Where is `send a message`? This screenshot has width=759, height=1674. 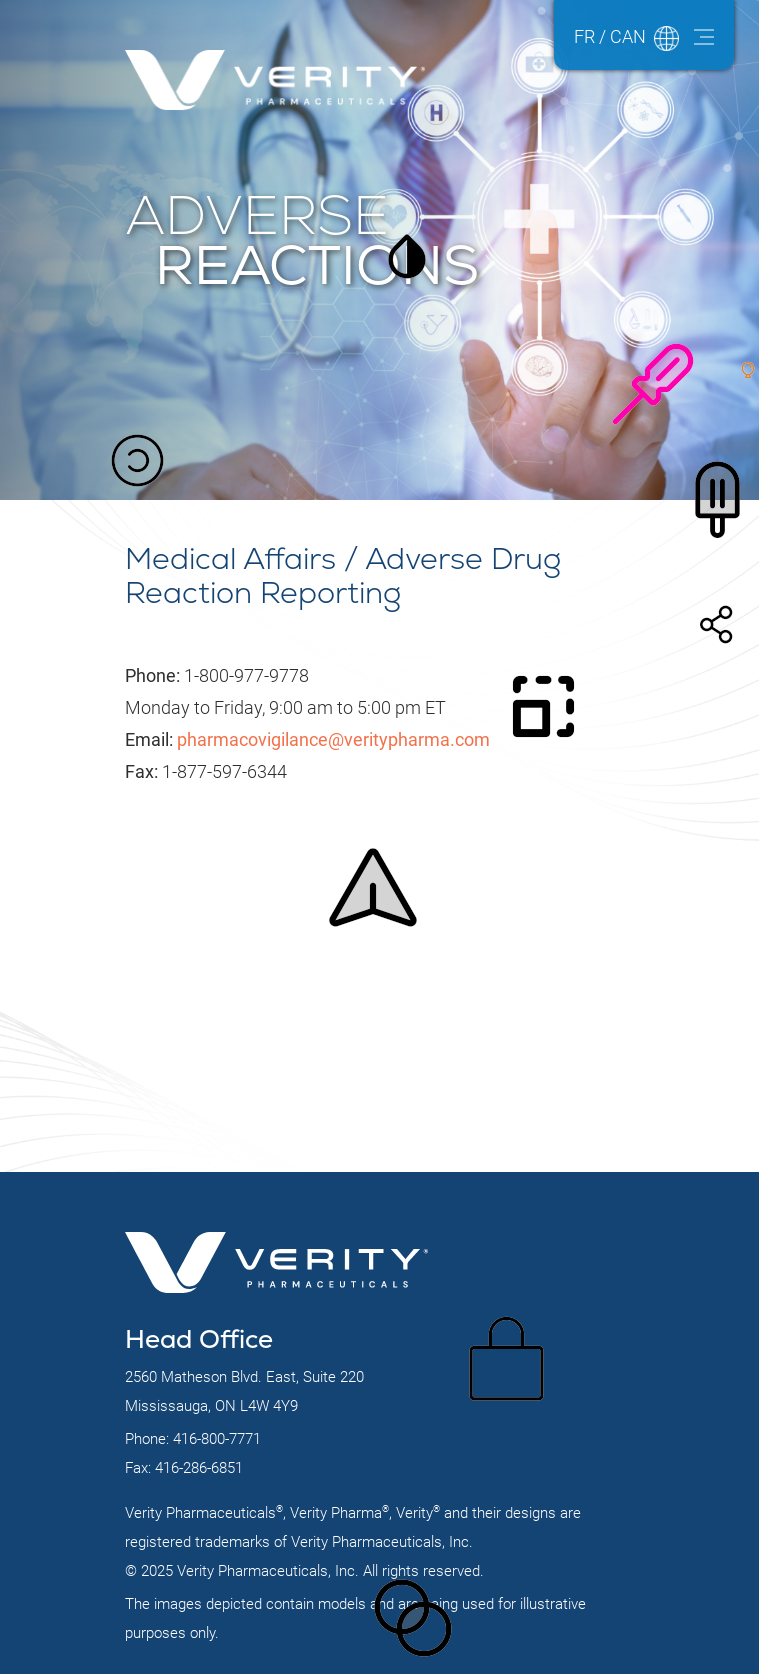 send a message is located at coordinates (373, 889).